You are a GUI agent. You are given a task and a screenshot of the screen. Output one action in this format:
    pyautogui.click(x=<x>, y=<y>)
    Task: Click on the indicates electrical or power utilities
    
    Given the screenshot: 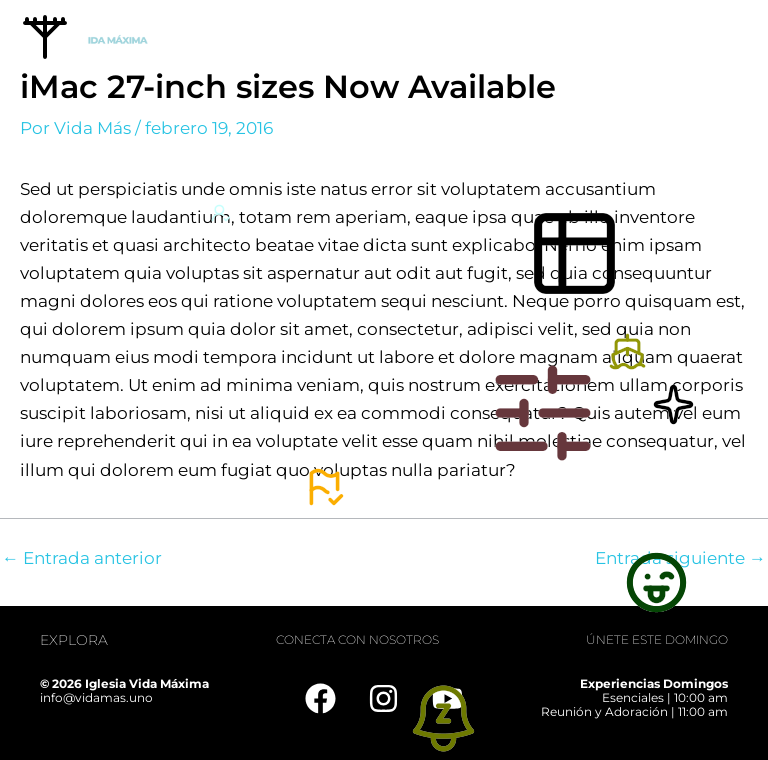 What is the action you would take?
    pyautogui.click(x=45, y=37)
    